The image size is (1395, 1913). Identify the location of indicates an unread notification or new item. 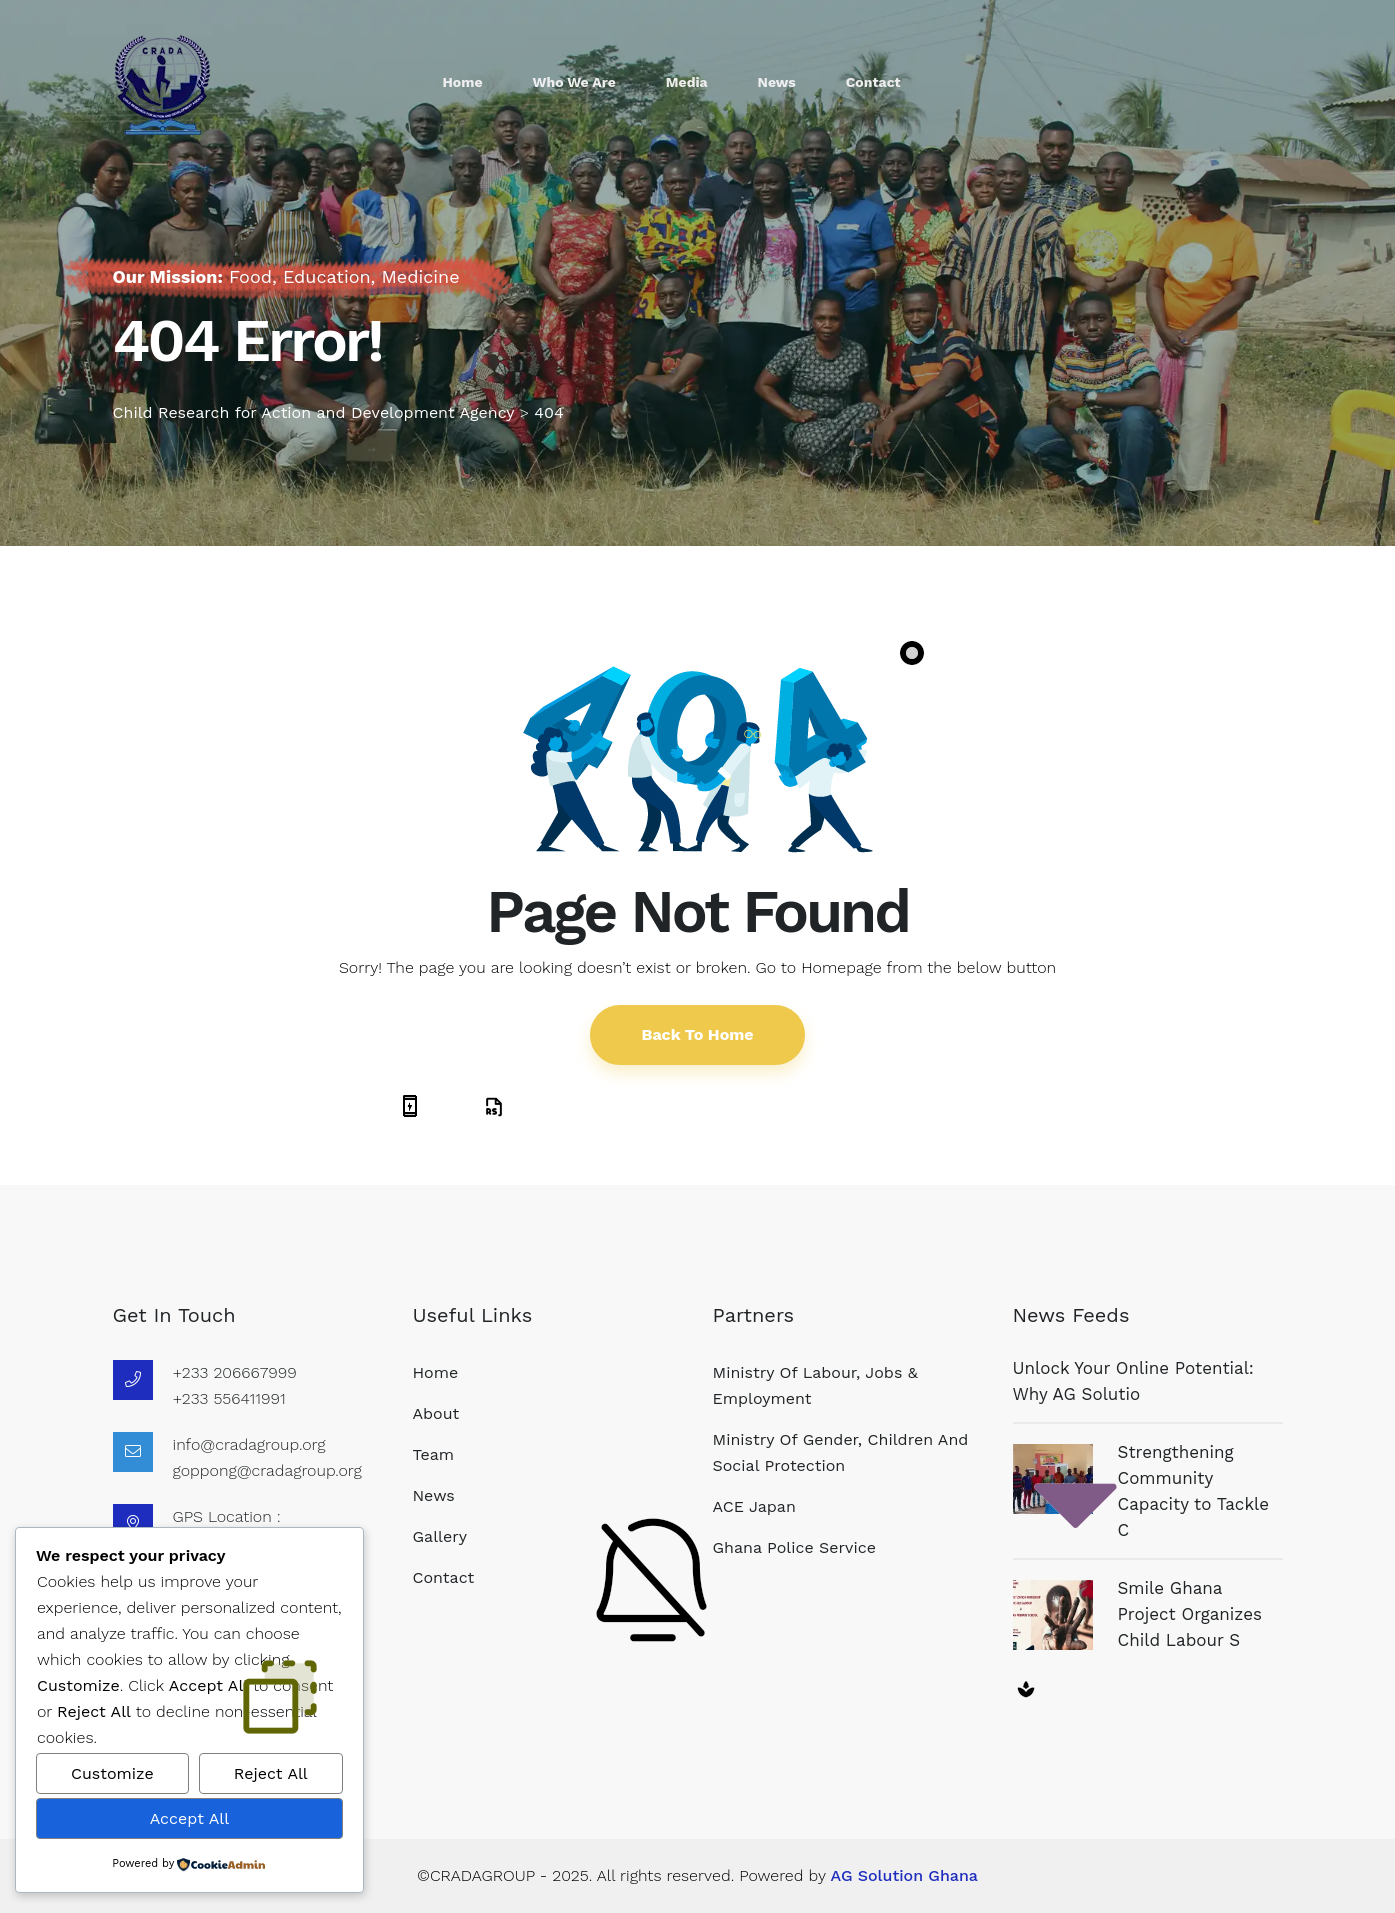
(912, 653).